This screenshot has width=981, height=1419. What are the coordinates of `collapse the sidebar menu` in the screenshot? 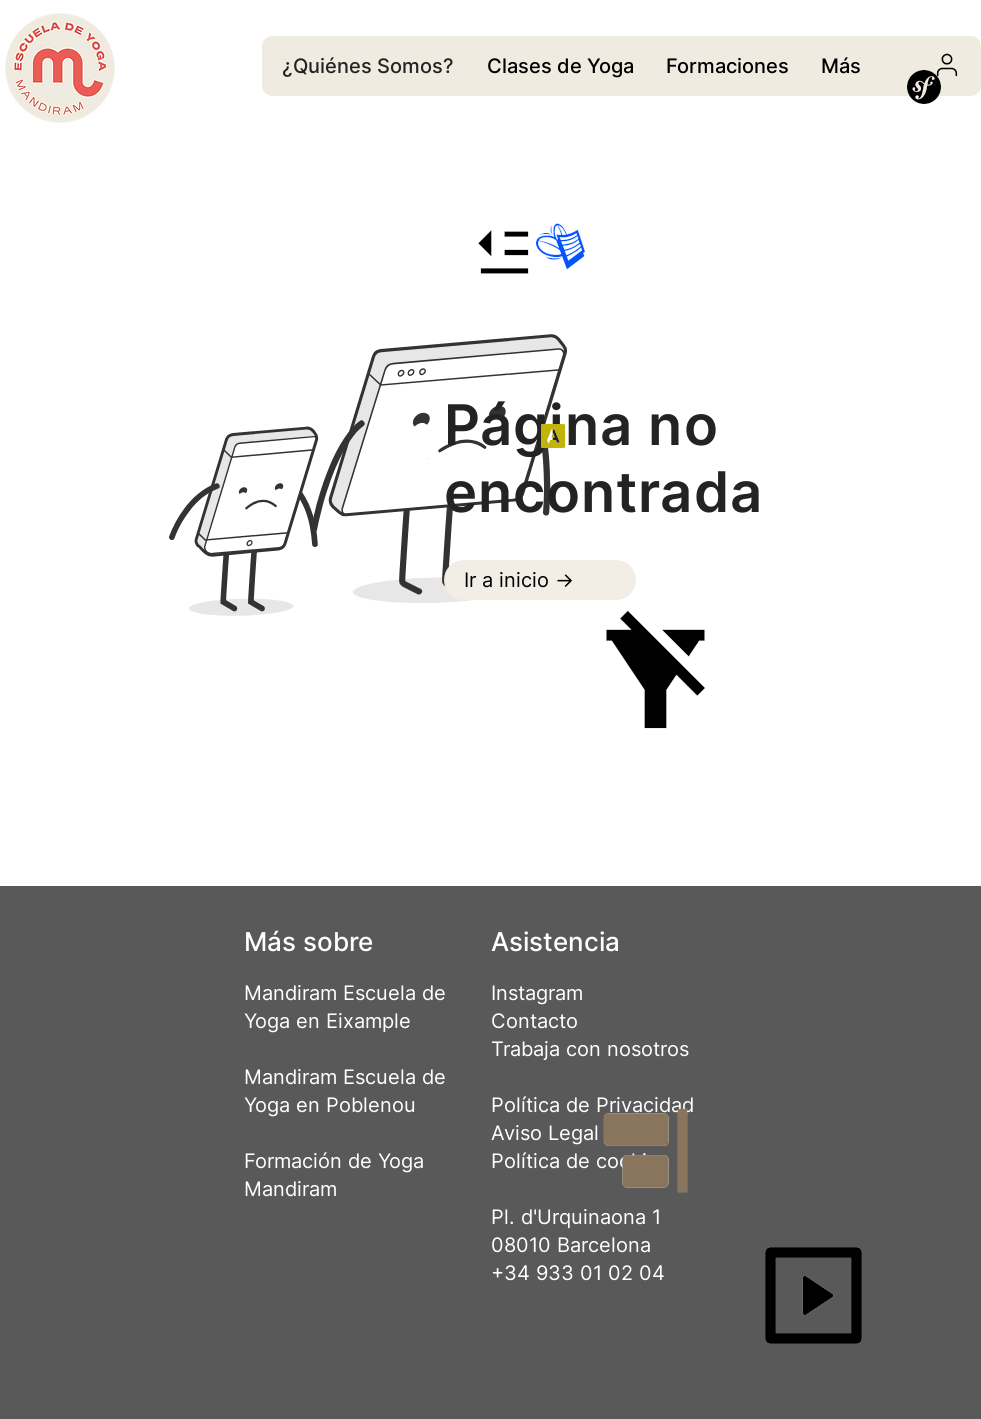 It's located at (504, 252).